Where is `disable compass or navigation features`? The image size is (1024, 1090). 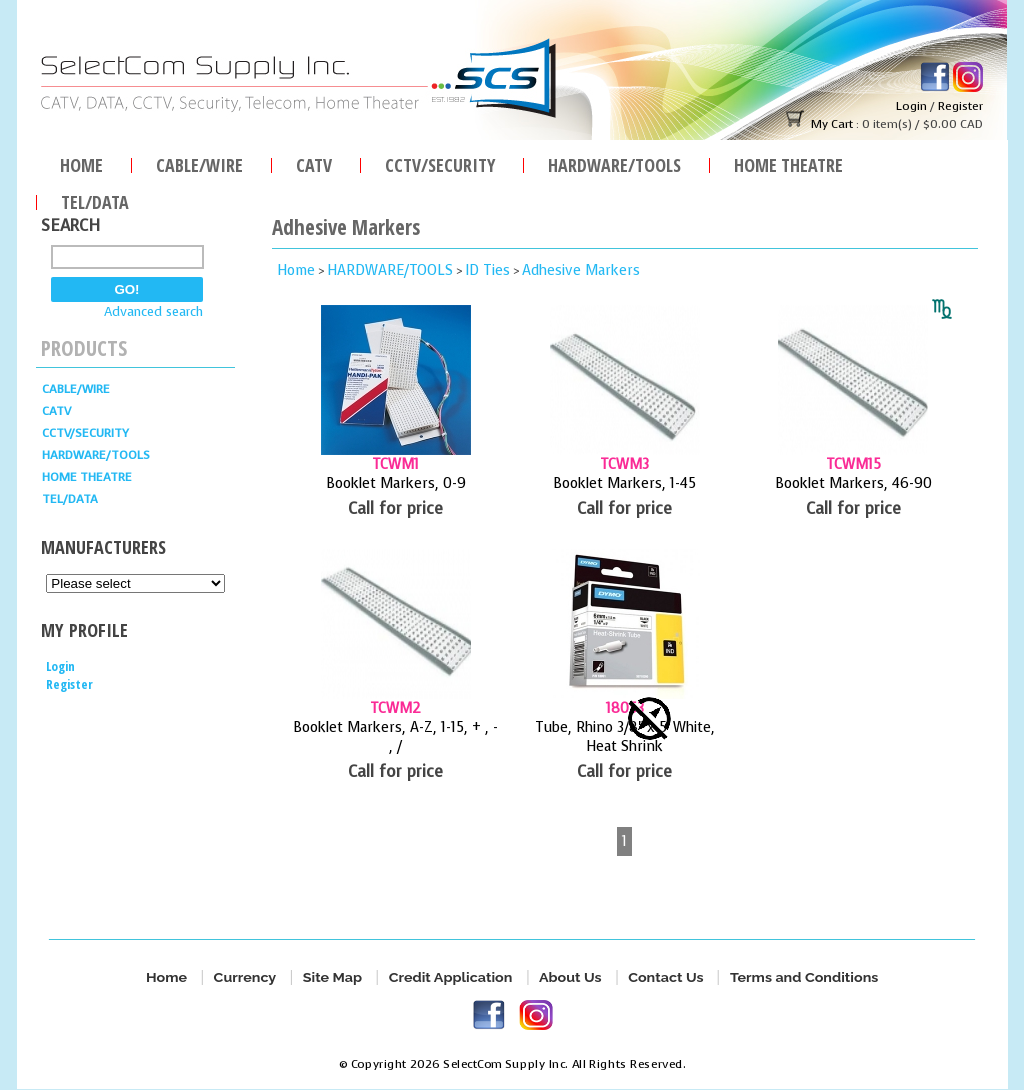 disable compass or navigation features is located at coordinates (649, 718).